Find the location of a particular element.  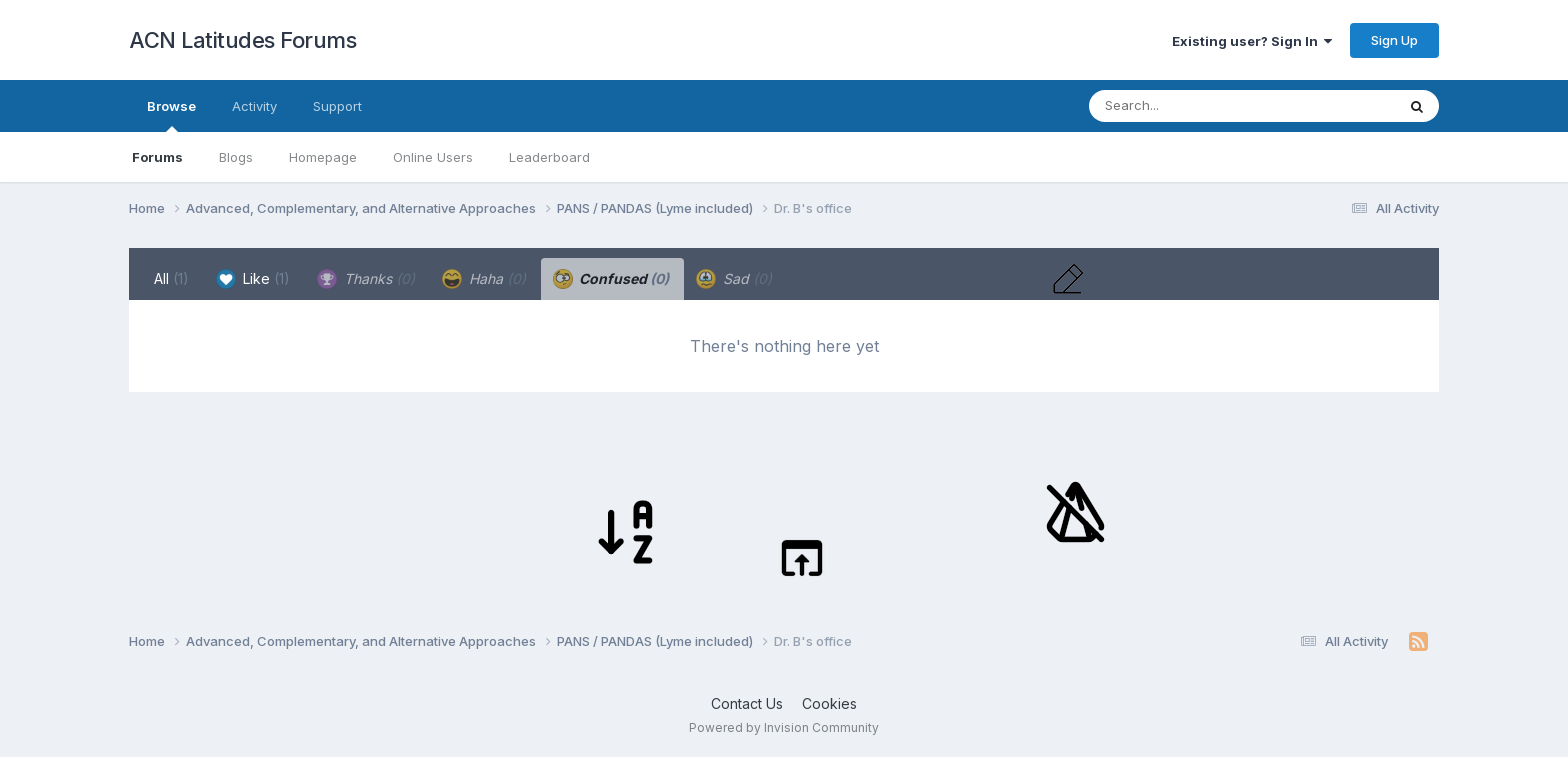

edit content or text is located at coordinates (1067, 279).